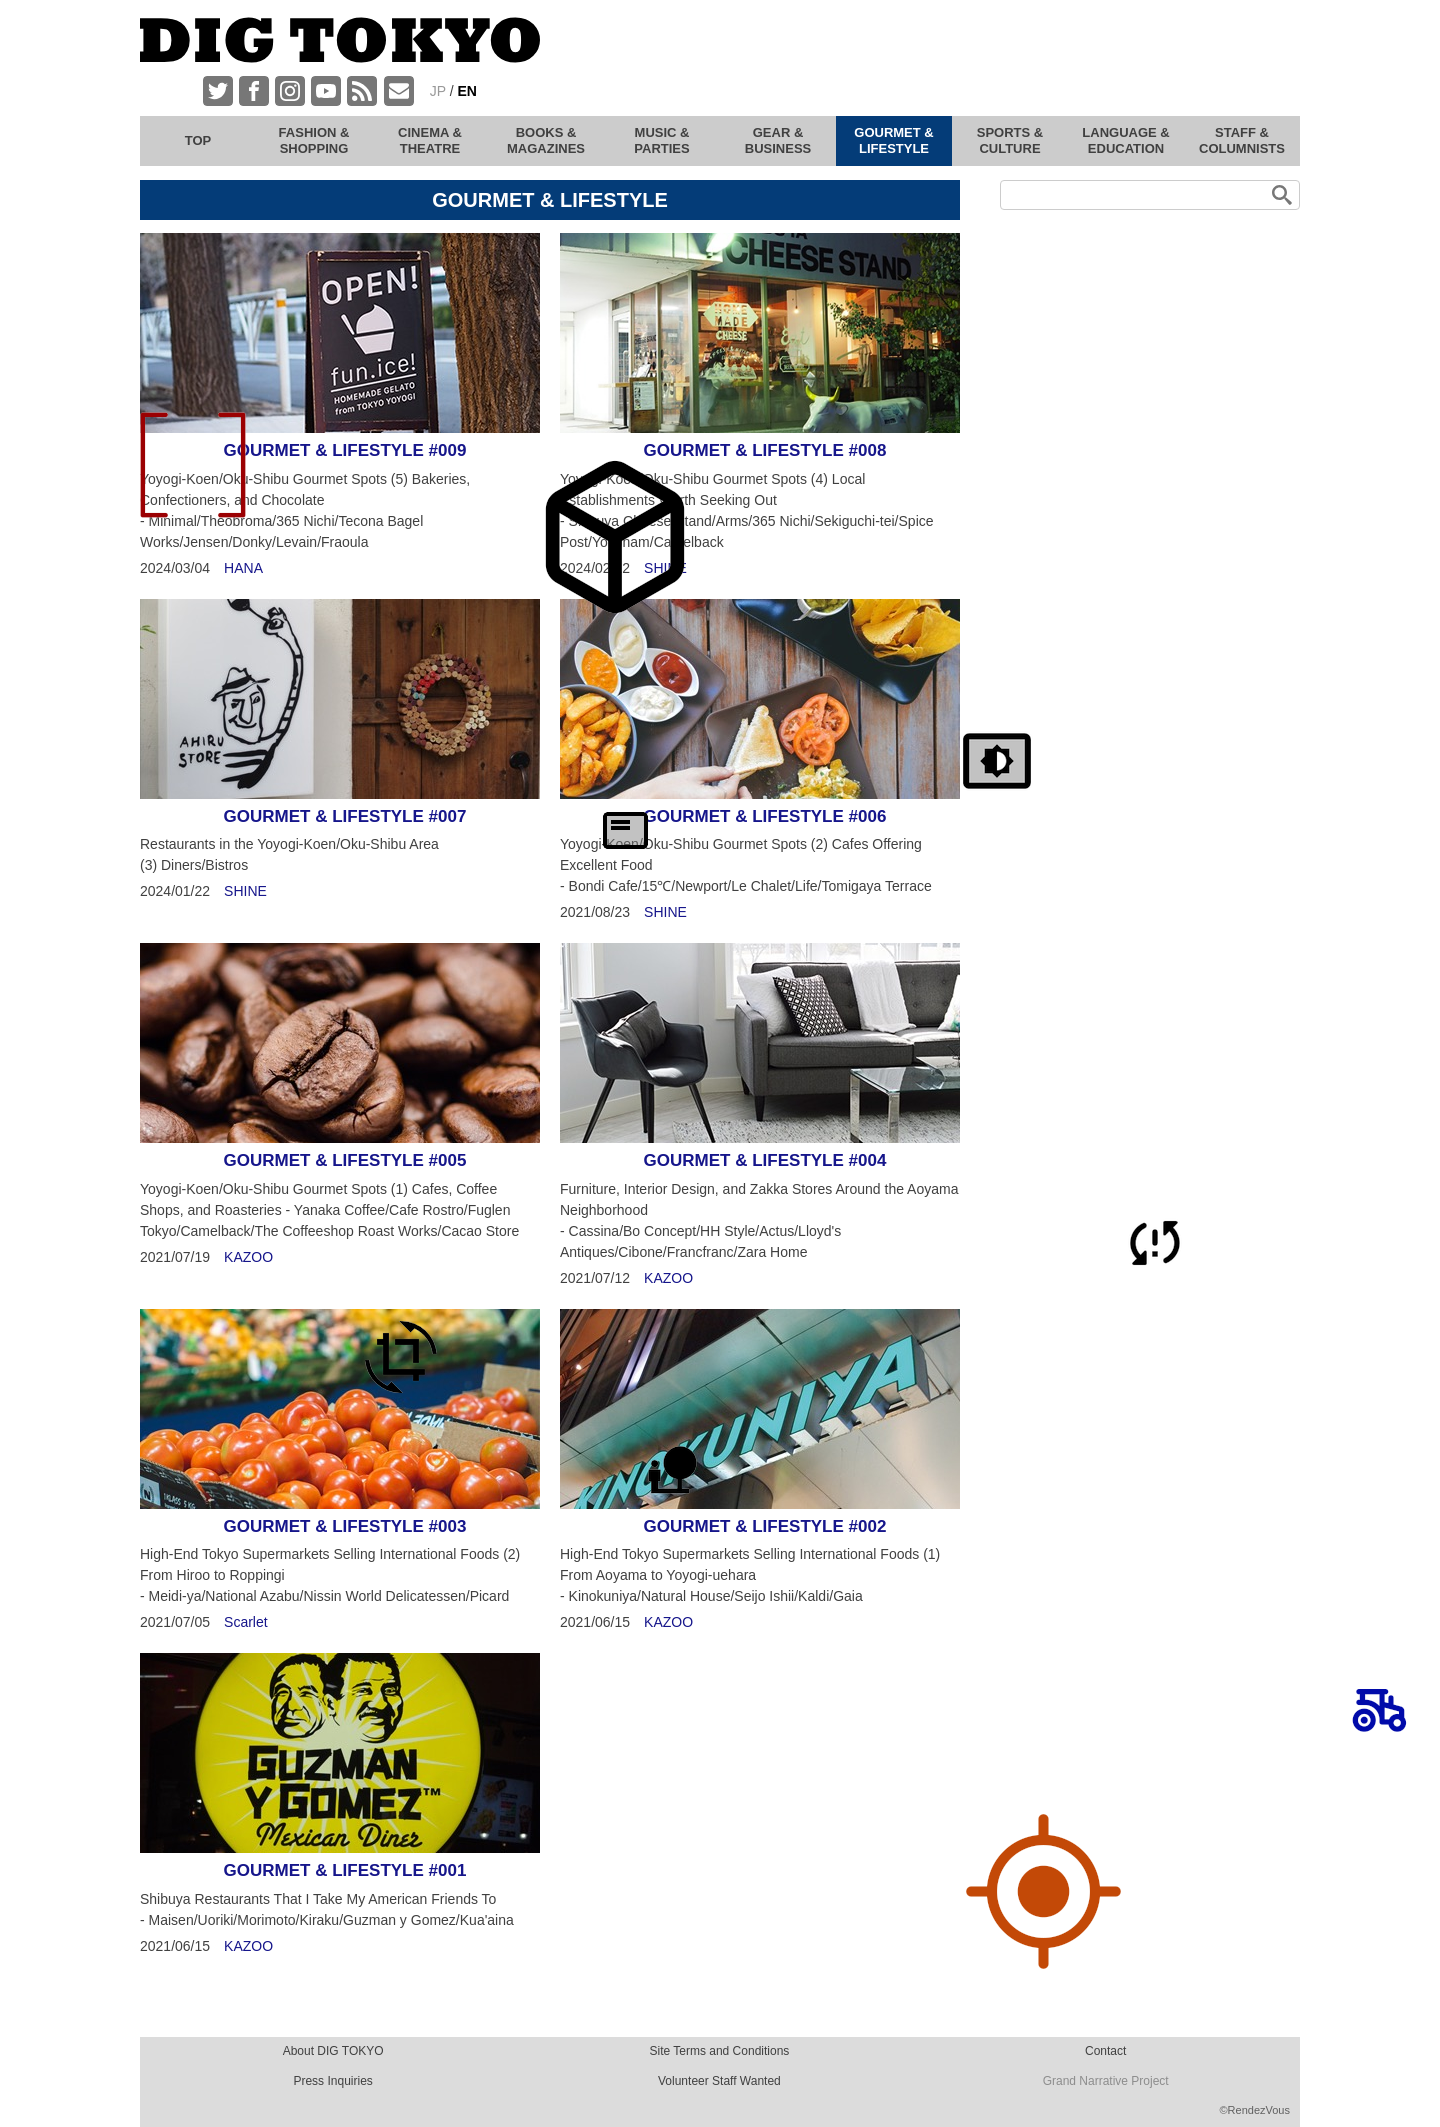 This screenshot has height=2127, width=1440. I want to click on view package or shipment details, so click(615, 537).